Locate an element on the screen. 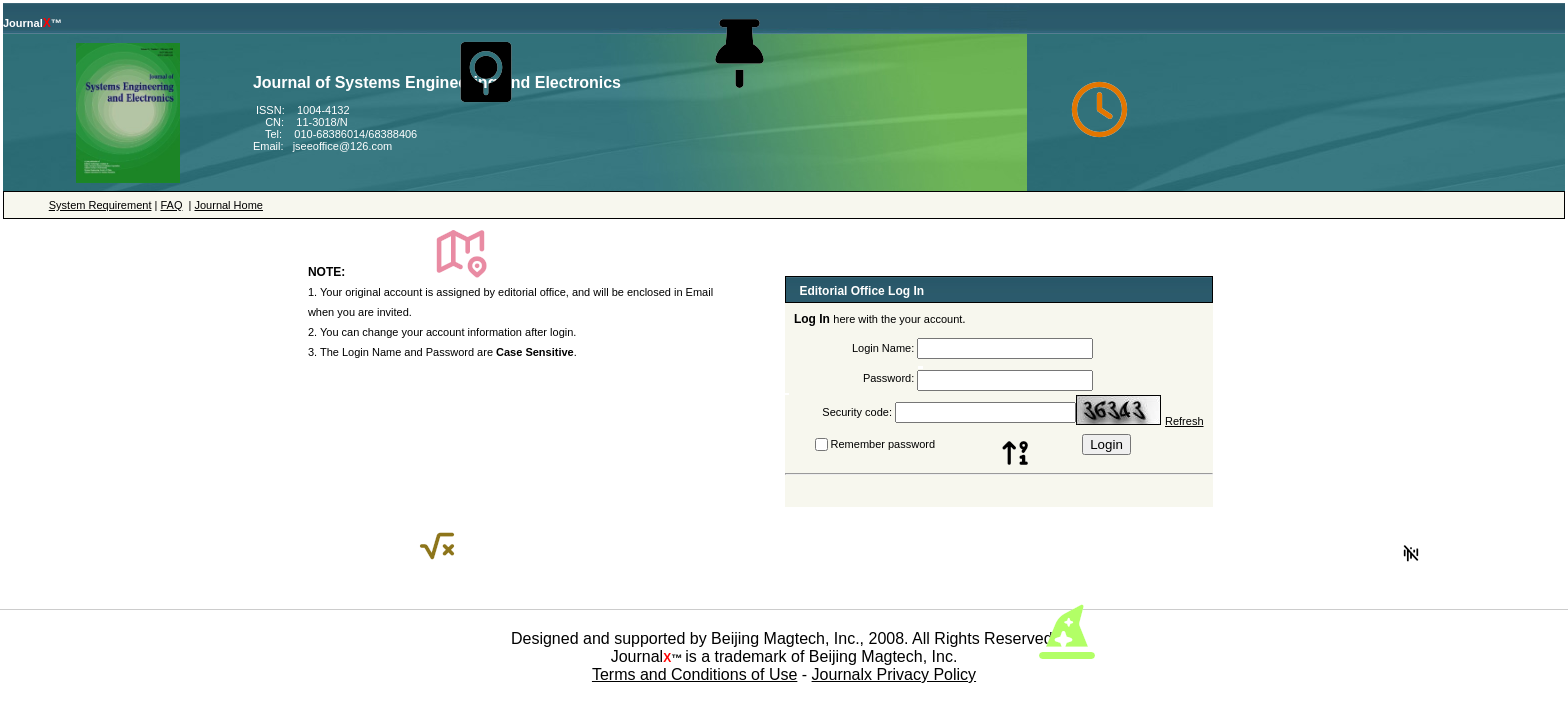 This screenshot has width=1568, height=720. view time or check the clock is located at coordinates (1099, 109).